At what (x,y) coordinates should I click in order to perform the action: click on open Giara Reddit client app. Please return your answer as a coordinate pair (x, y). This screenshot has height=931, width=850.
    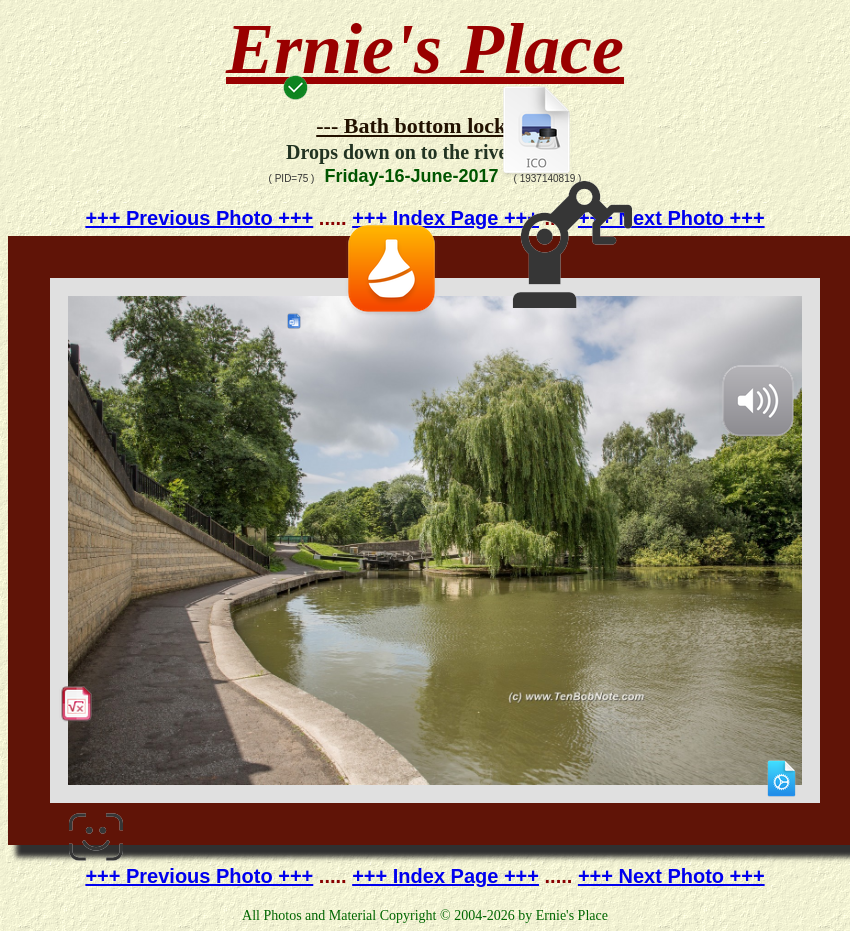
    Looking at the image, I should click on (391, 268).